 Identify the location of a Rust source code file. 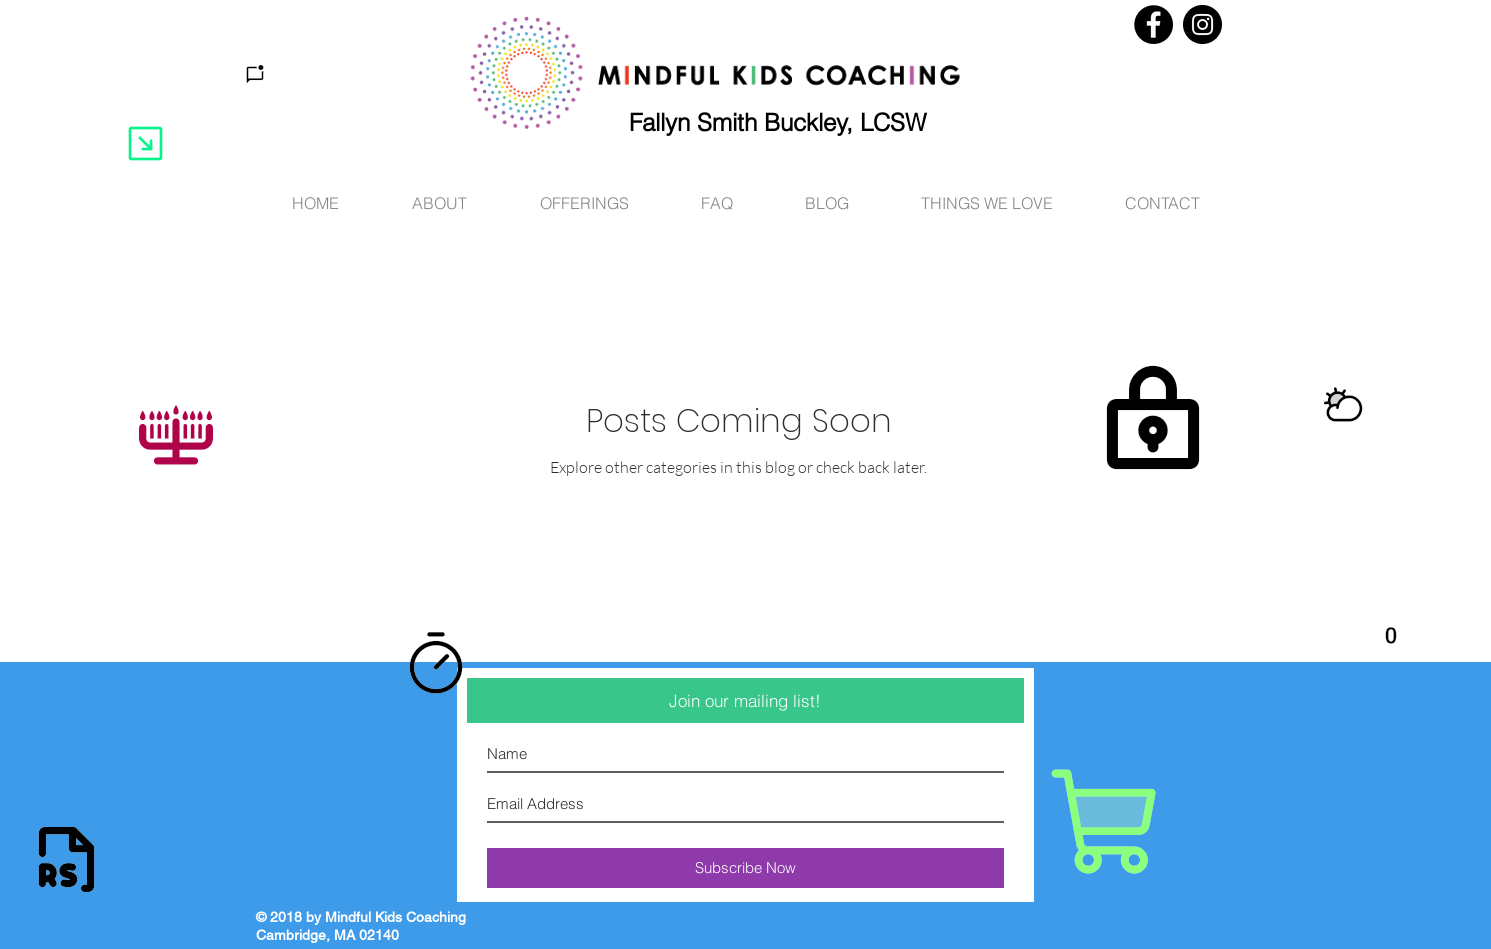
(66, 859).